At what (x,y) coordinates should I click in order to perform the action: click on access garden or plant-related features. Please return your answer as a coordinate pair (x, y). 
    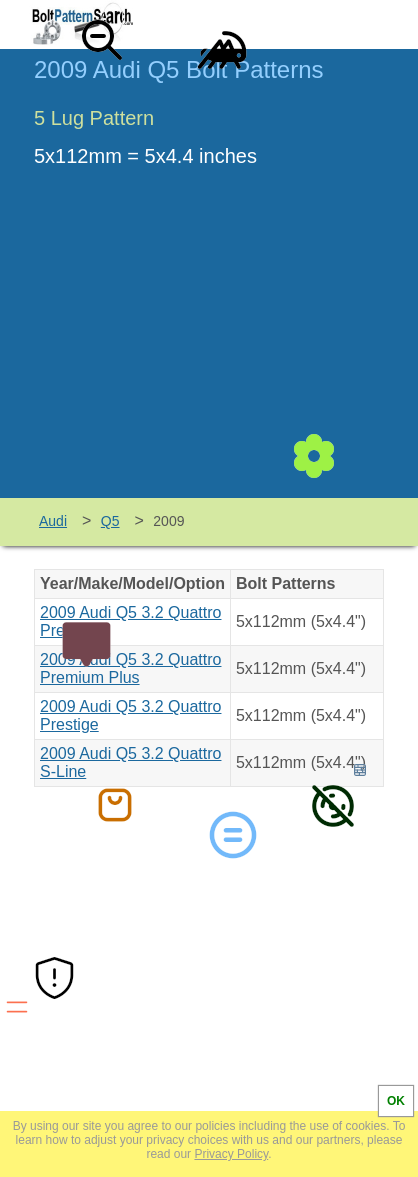
    Looking at the image, I should click on (314, 456).